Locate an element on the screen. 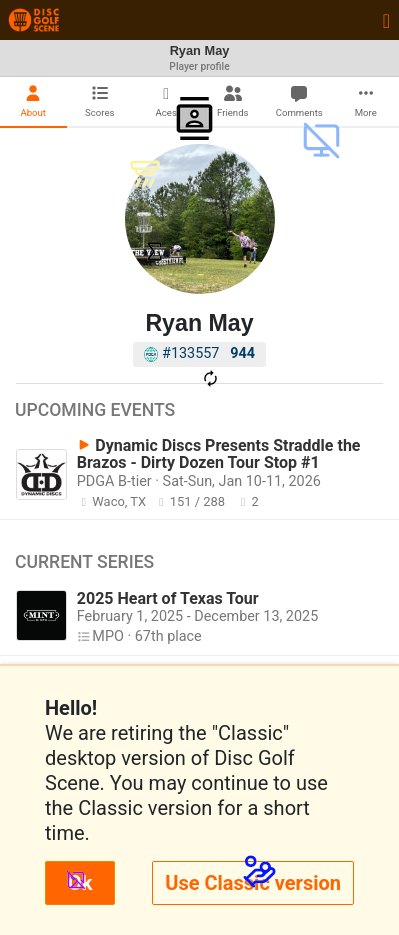 Image resolution: width=399 pixels, height=935 pixels. make a payment or donation is located at coordinates (259, 871).